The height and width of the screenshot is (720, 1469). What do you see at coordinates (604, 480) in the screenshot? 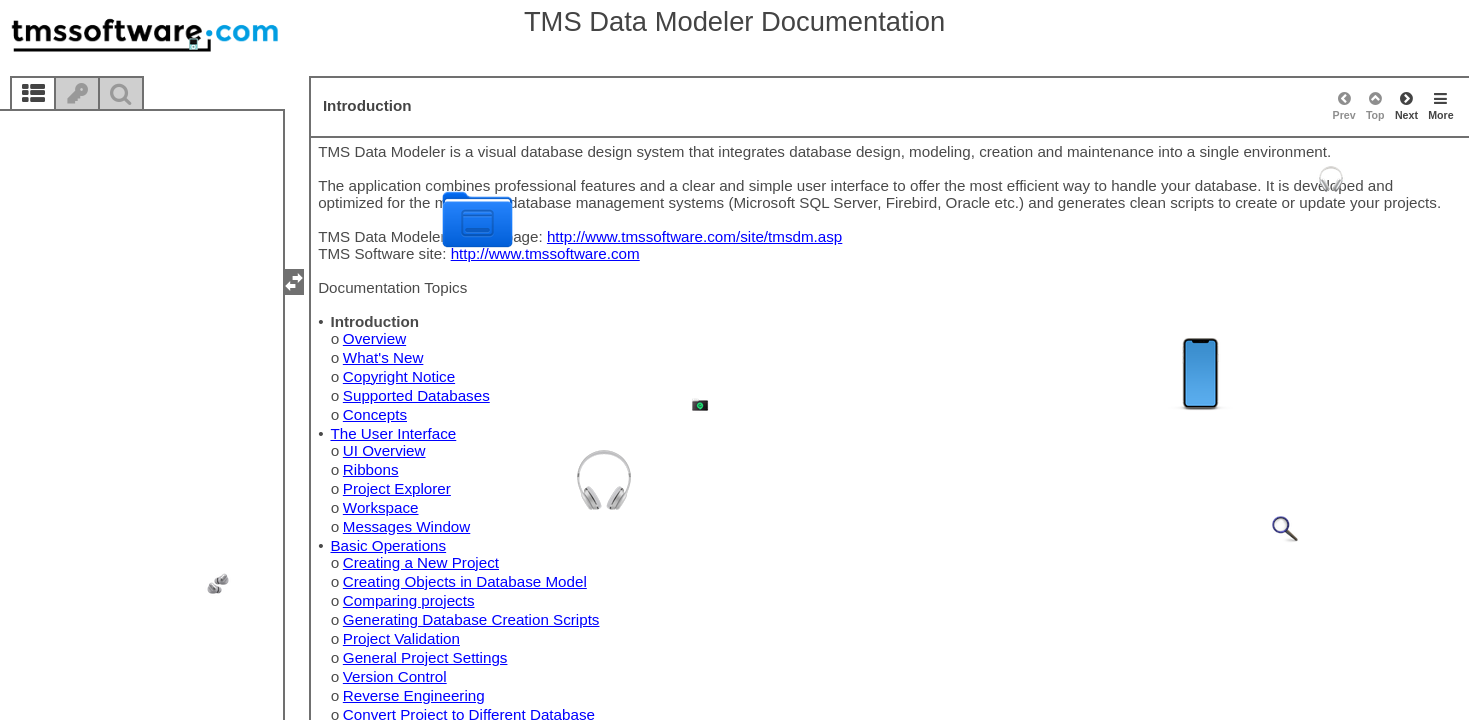
I see `bluetooth headphones connected` at bounding box center [604, 480].